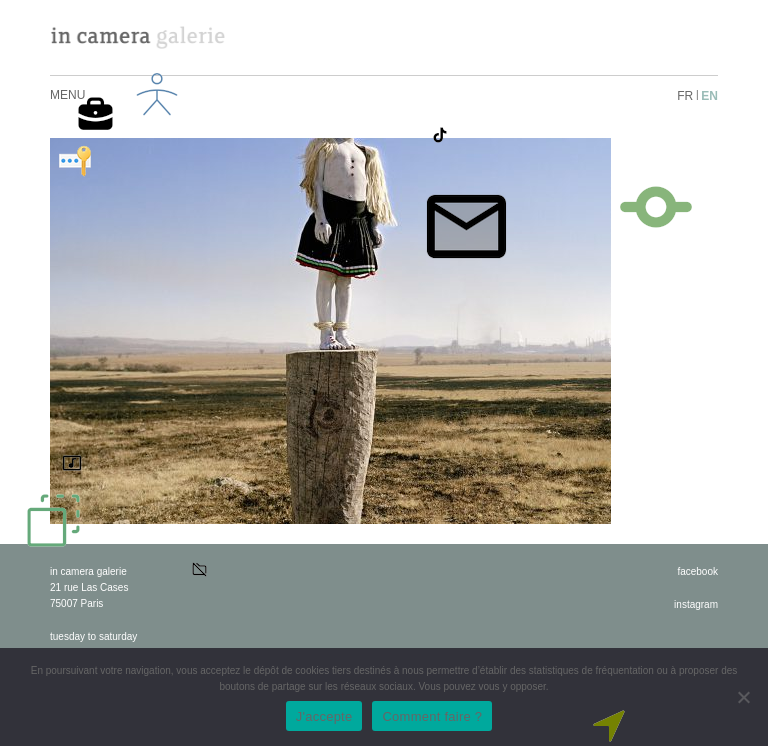  What do you see at coordinates (53, 520) in the screenshot?
I see `send selected element to background layer` at bounding box center [53, 520].